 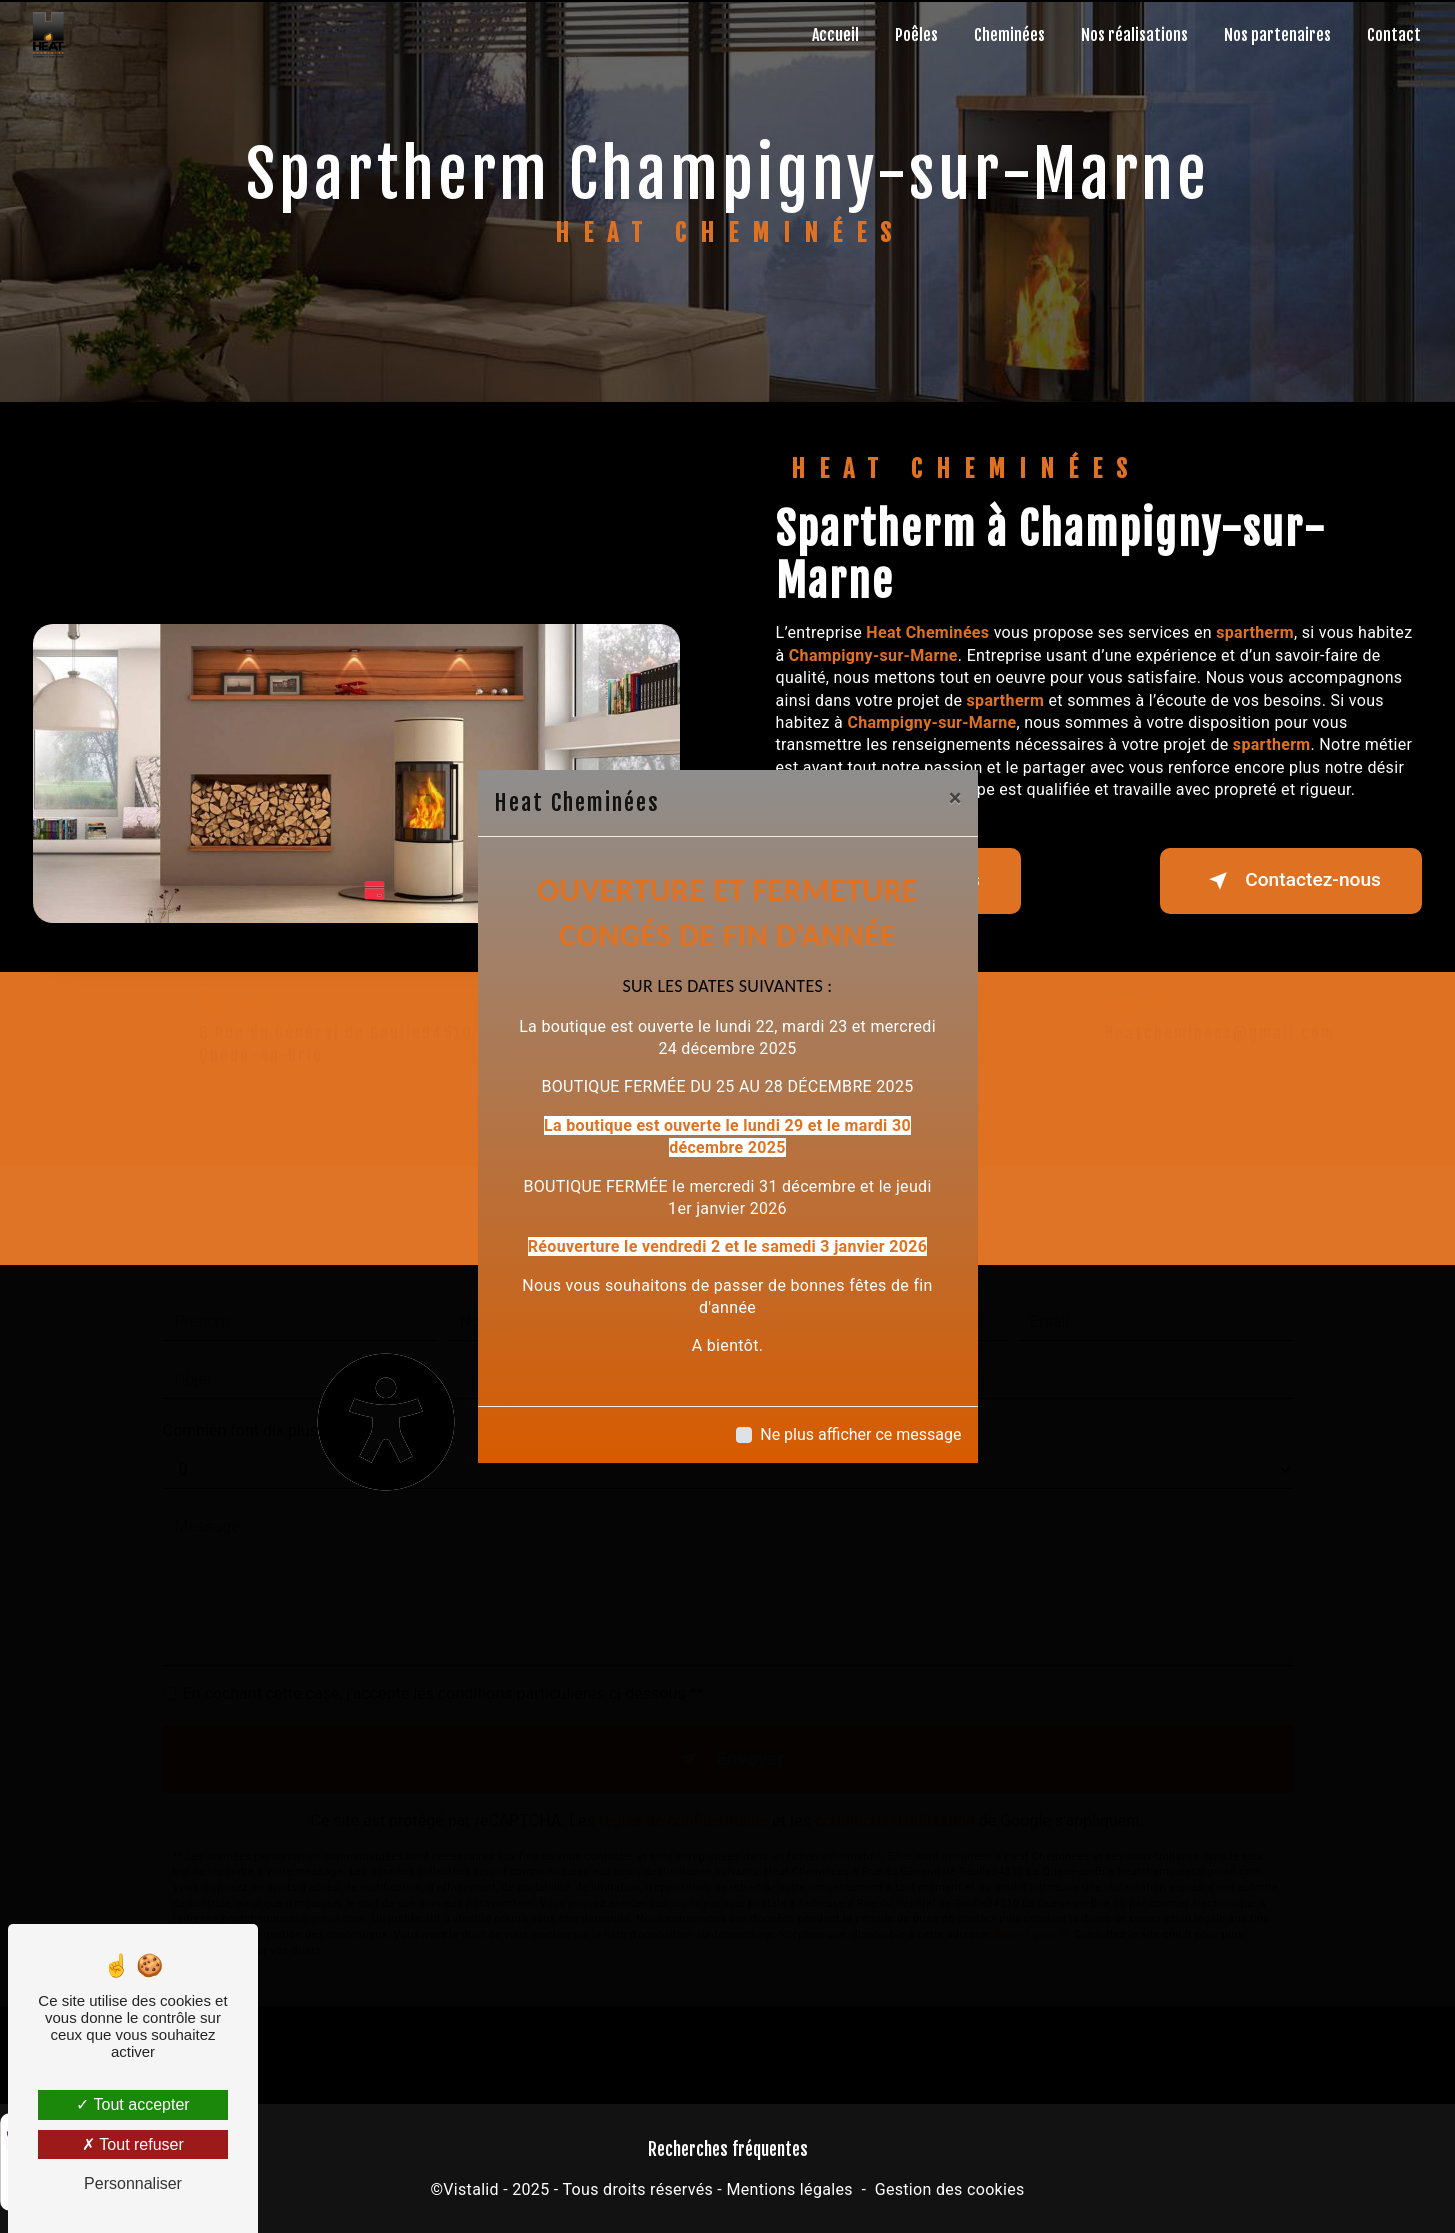 What do you see at coordinates (386, 1422) in the screenshot?
I see `enable accessibility features` at bounding box center [386, 1422].